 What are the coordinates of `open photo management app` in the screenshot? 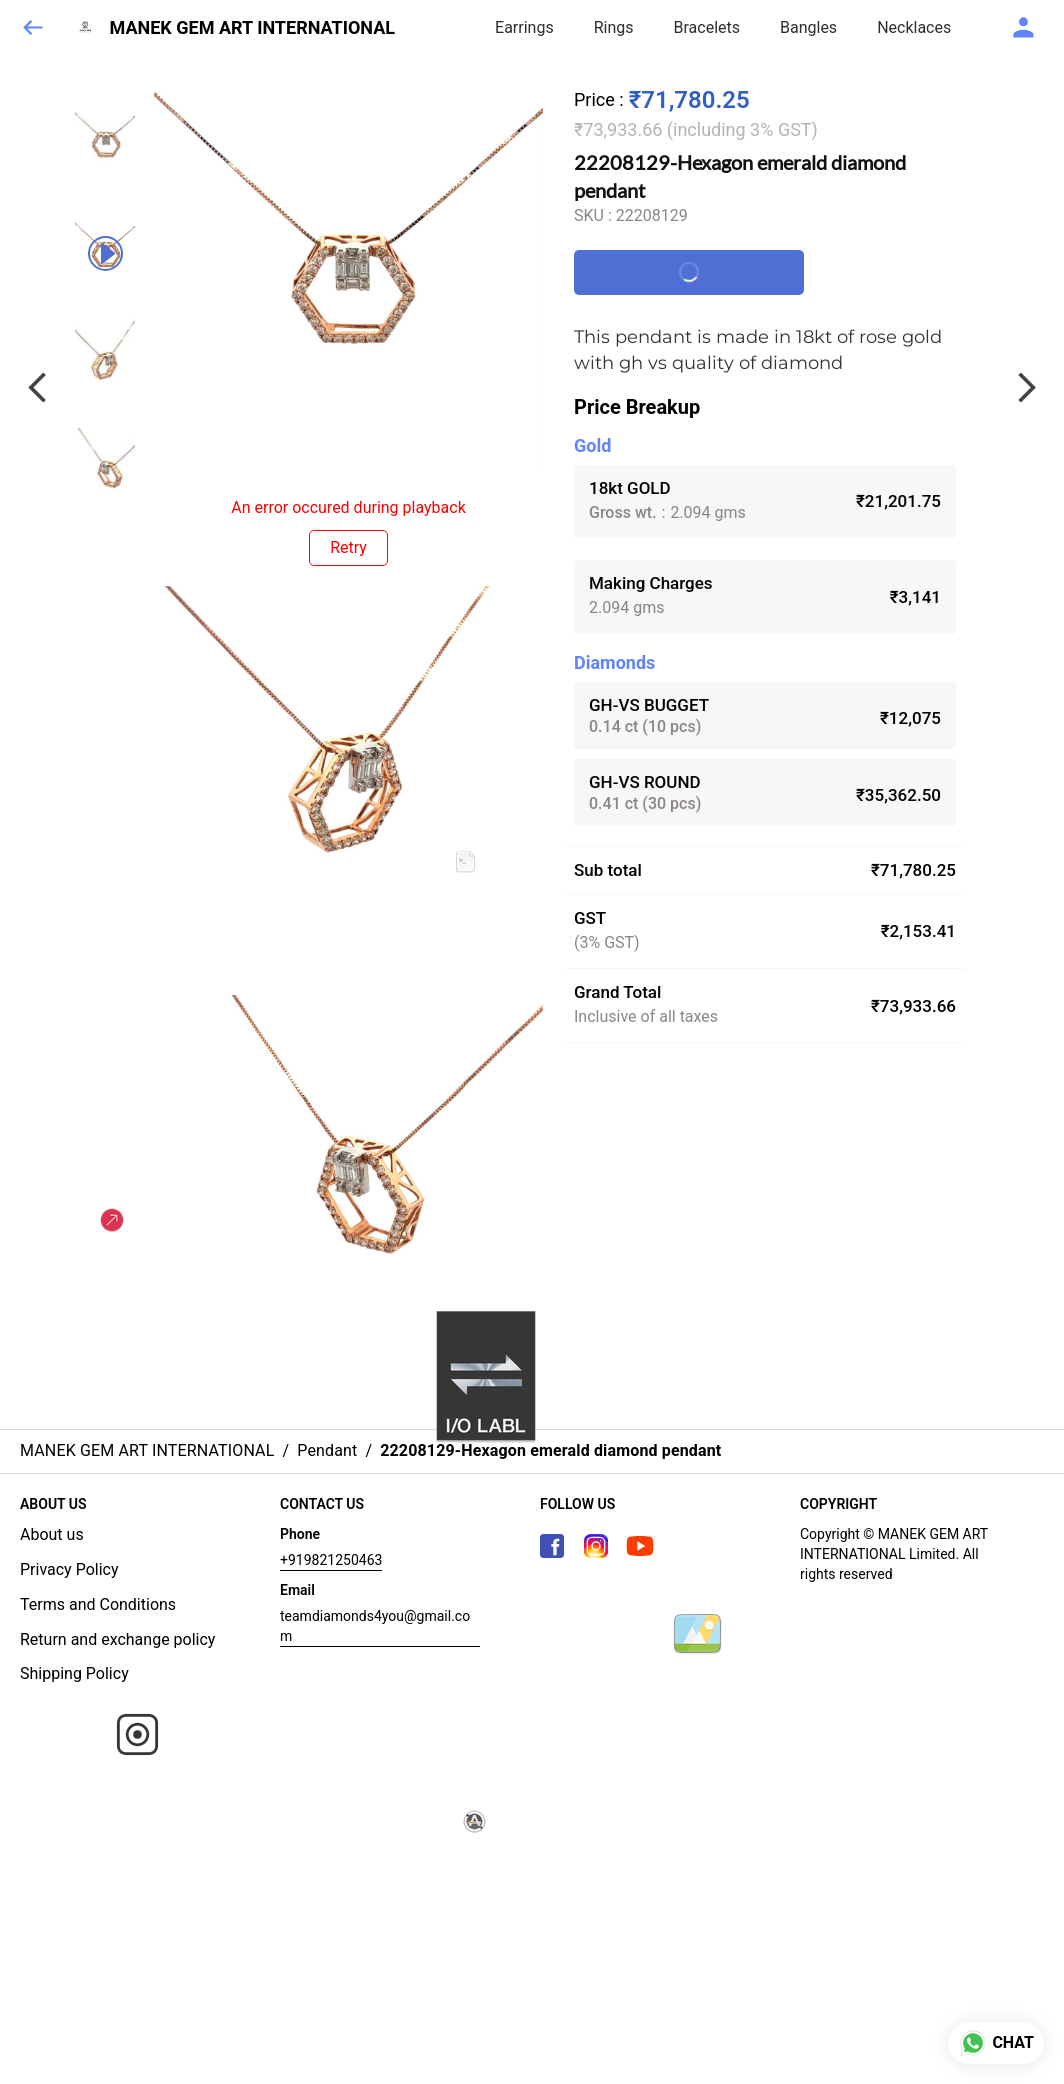 It's located at (697, 1633).